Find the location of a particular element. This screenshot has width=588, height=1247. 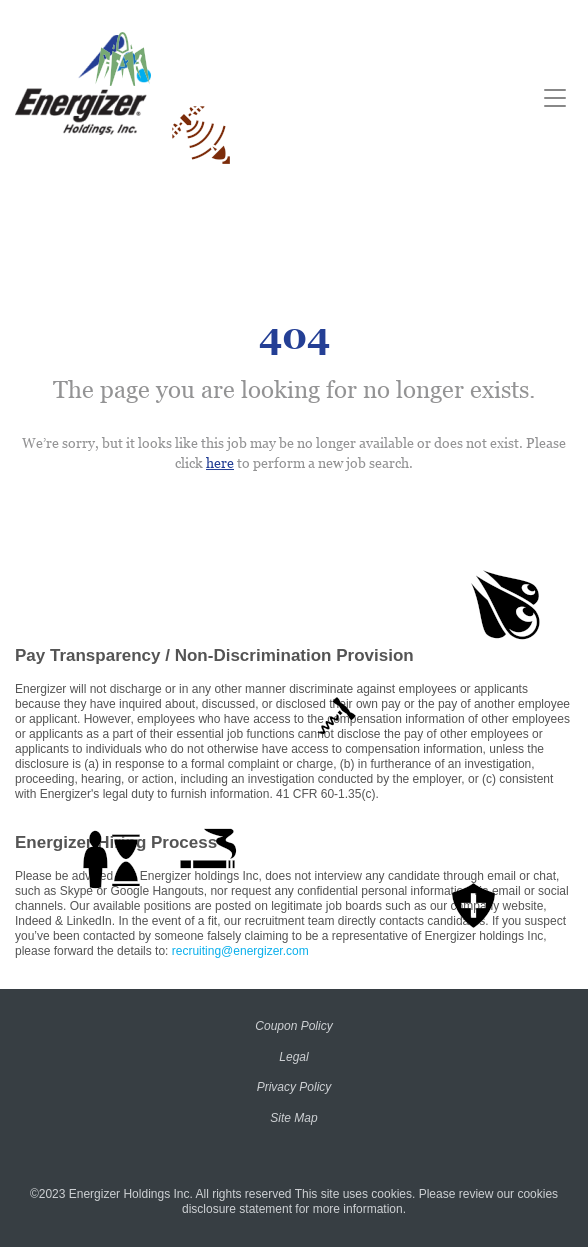

access satellite communication settings is located at coordinates (201, 135).